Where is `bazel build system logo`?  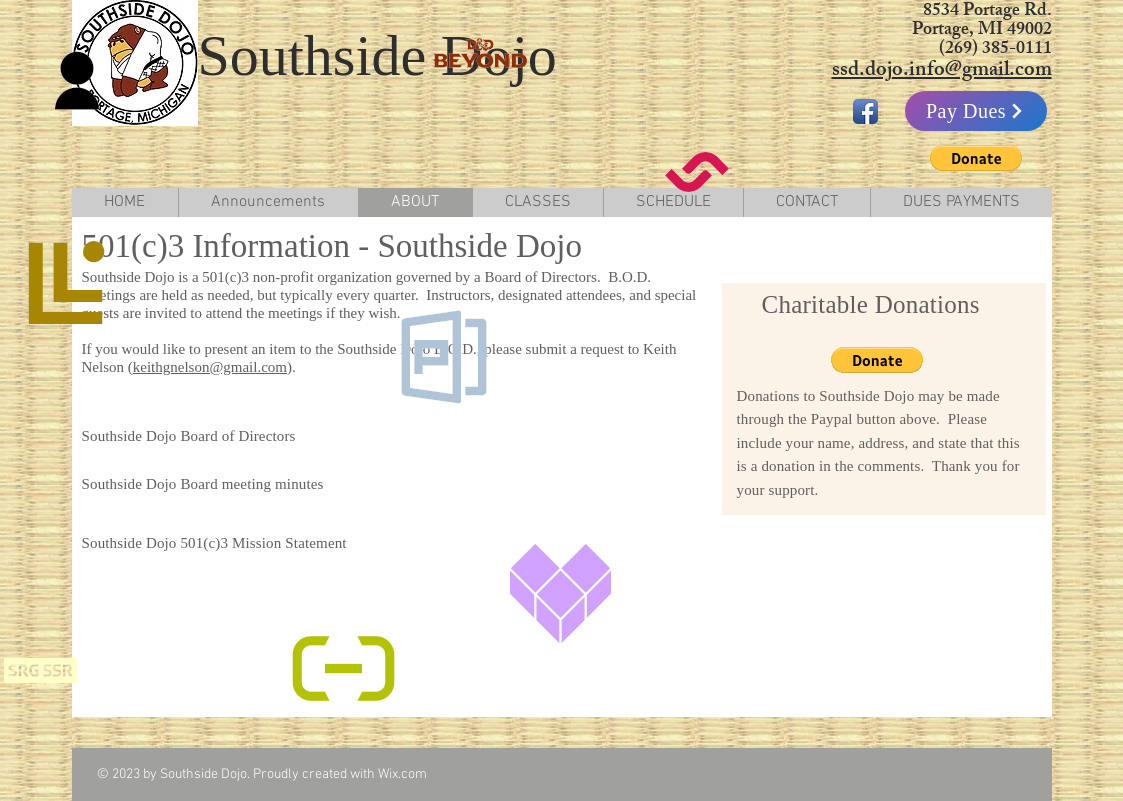
bazel build system logo is located at coordinates (560, 593).